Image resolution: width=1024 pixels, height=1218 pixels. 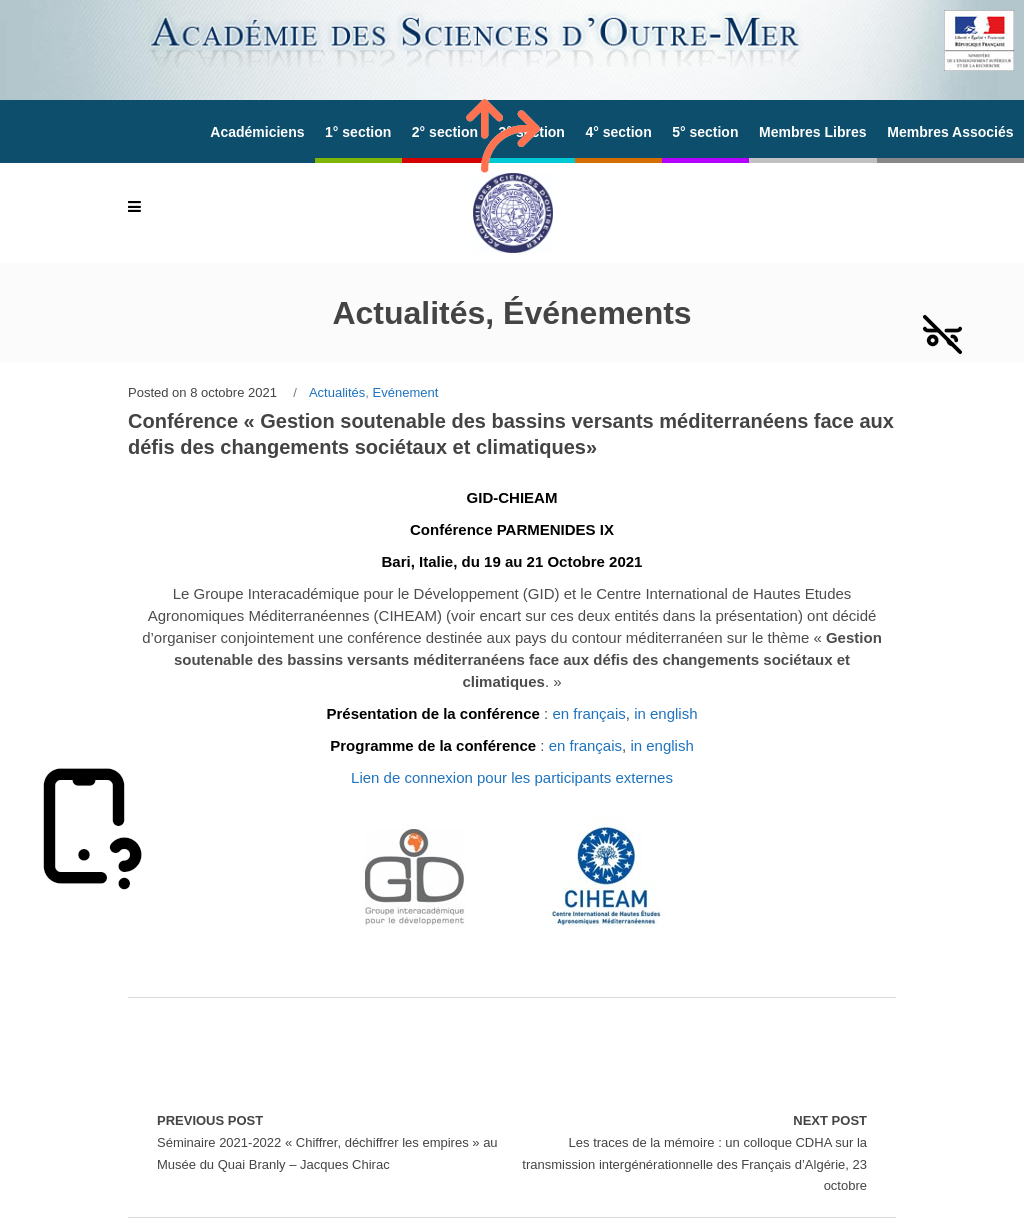 I want to click on skateboarding not allowed in this area, so click(x=942, y=334).